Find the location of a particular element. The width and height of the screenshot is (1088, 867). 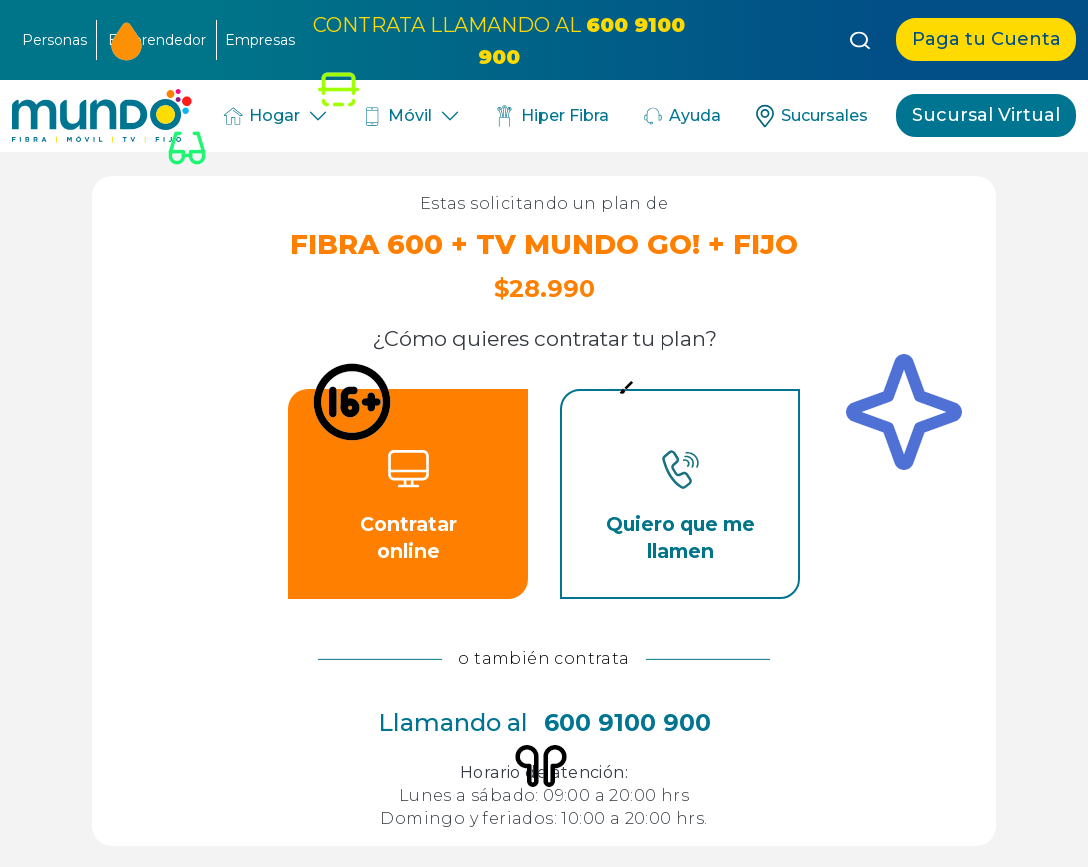

connect to airpods or wireless earbuds is located at coordinates (541, 766).